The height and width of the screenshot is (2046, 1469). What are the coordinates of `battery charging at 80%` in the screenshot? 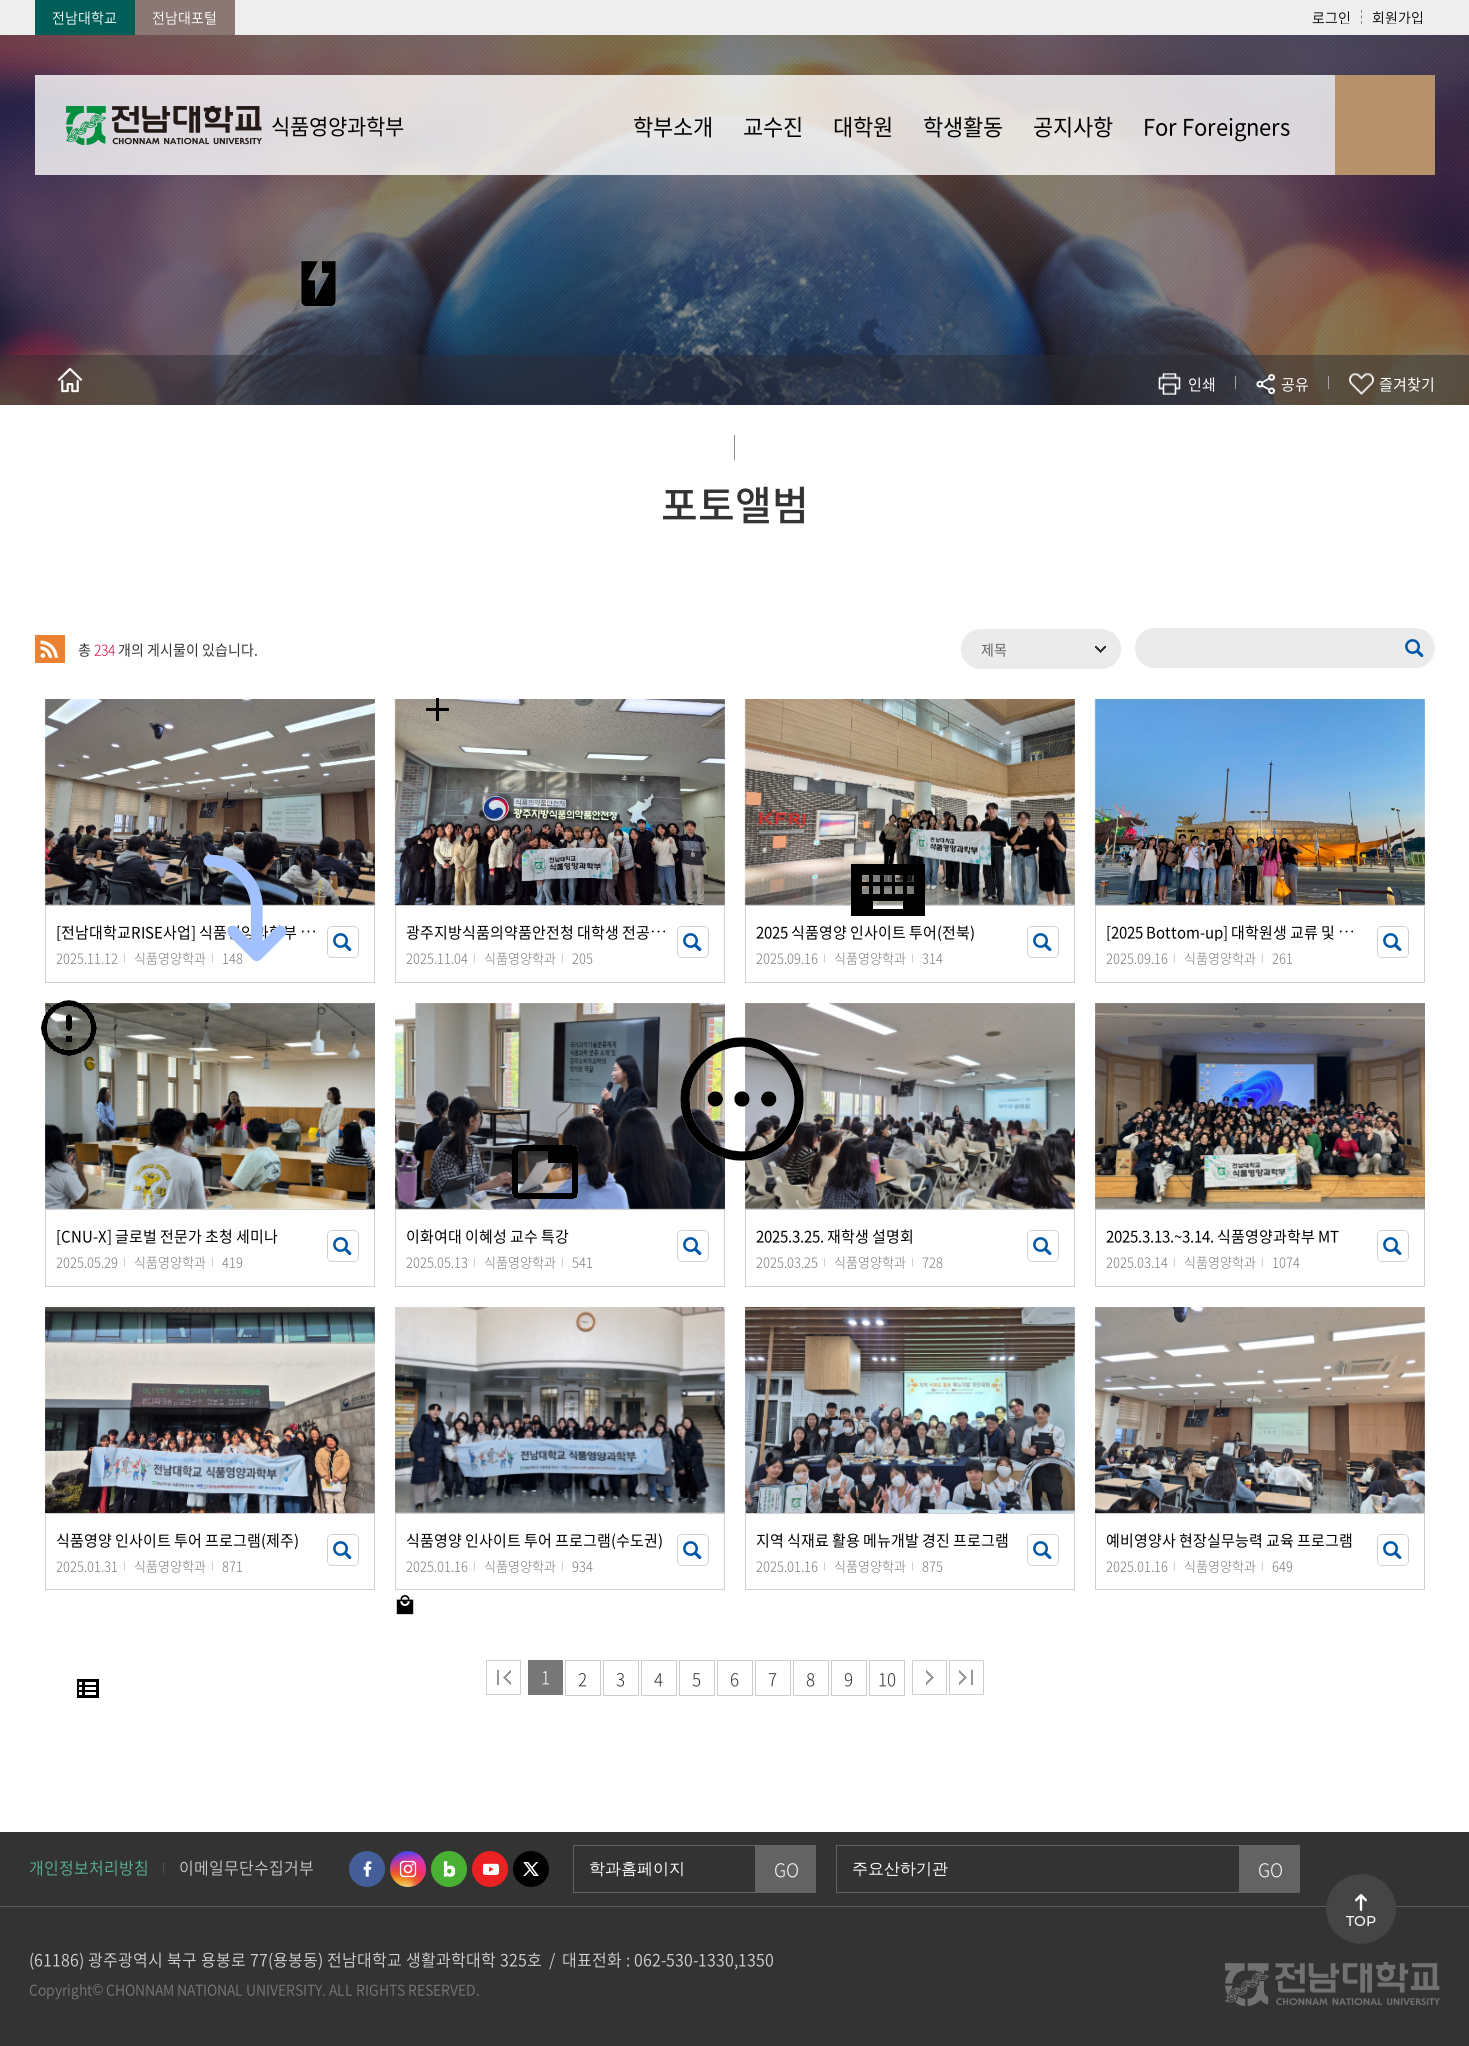 It's located at (318, 271).